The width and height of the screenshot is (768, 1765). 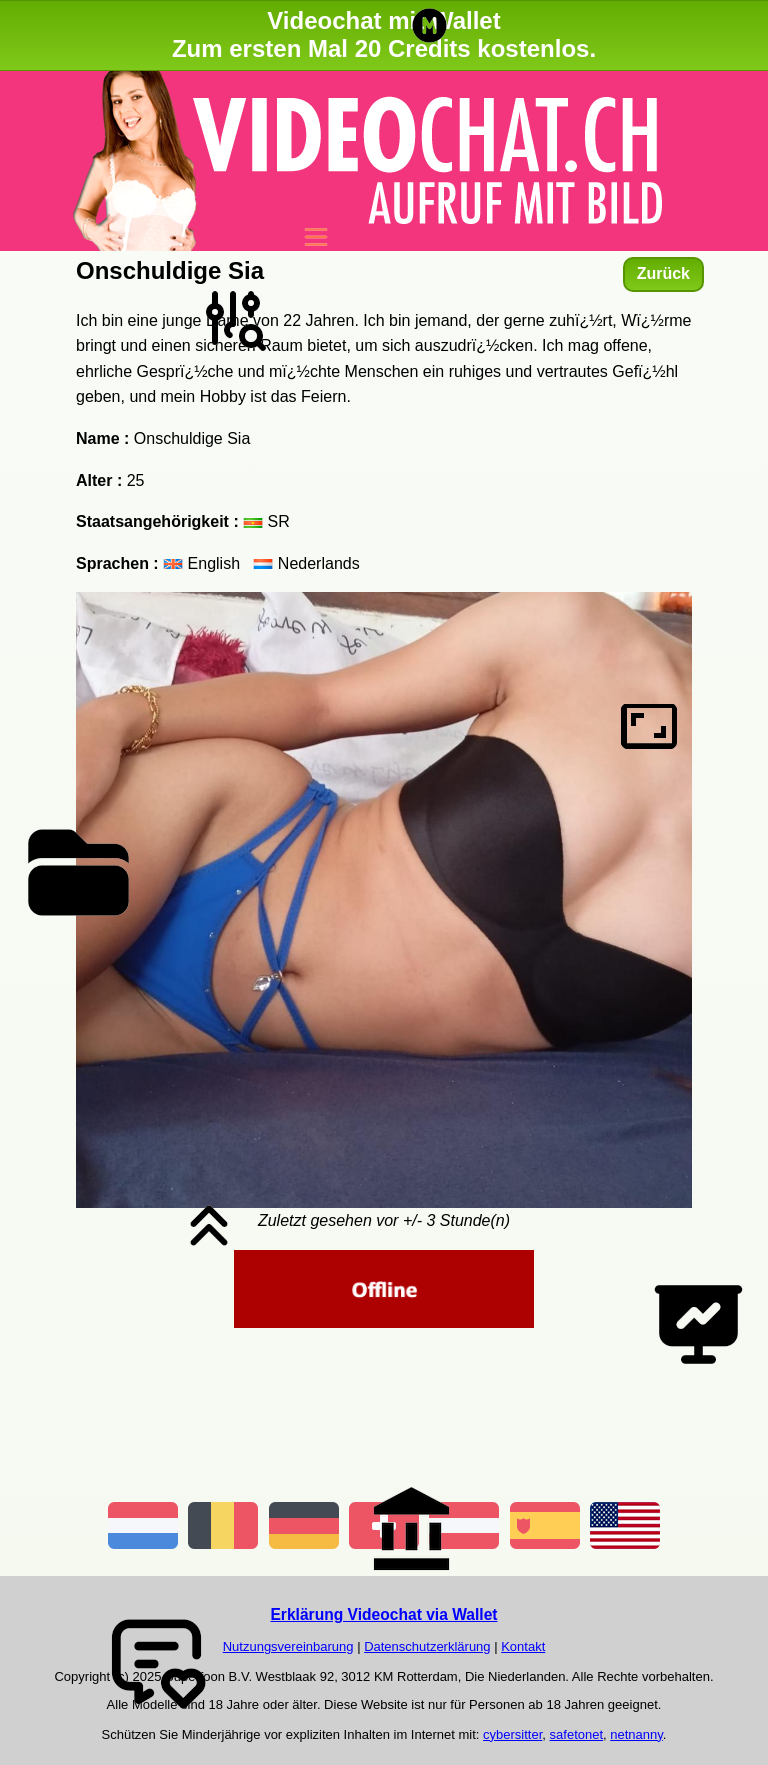 What do you see at coordinates (78, 872) in the screenshot?
I see `open folder to view files` at bounding box center [78, 872].